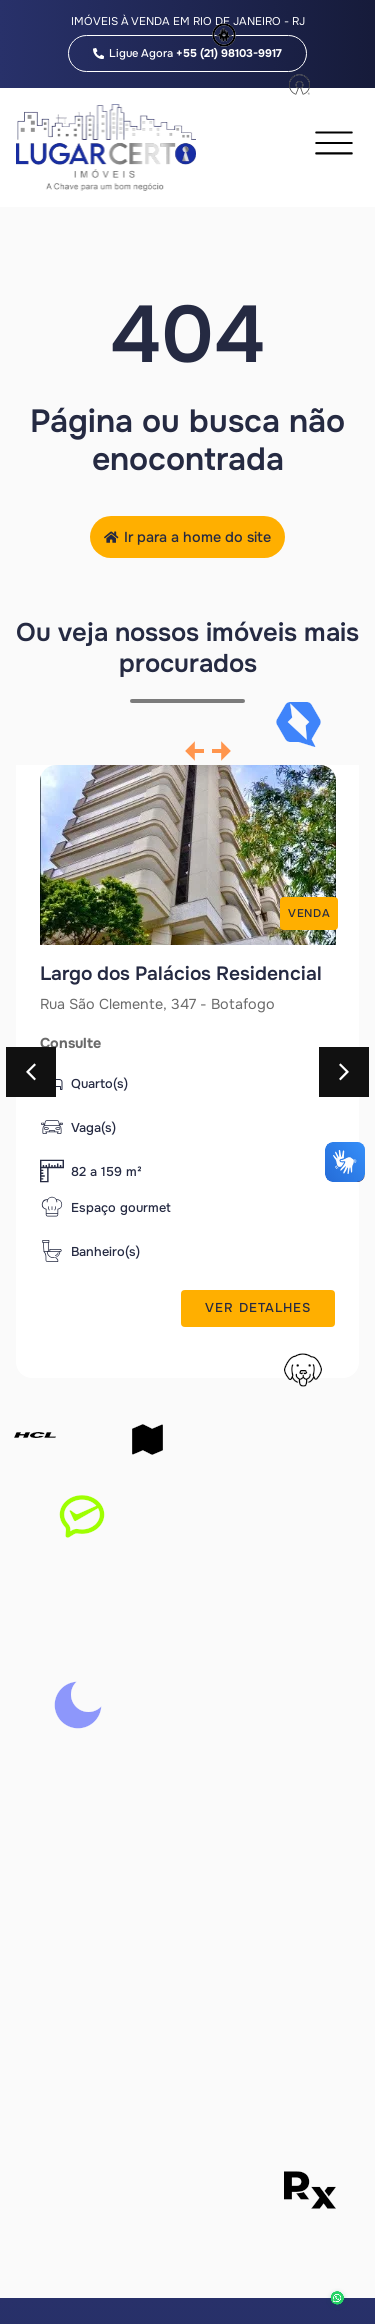 This screenshot has width=375, height=2324. I want to click on open Reactive Resume app, so click(310, 2190).